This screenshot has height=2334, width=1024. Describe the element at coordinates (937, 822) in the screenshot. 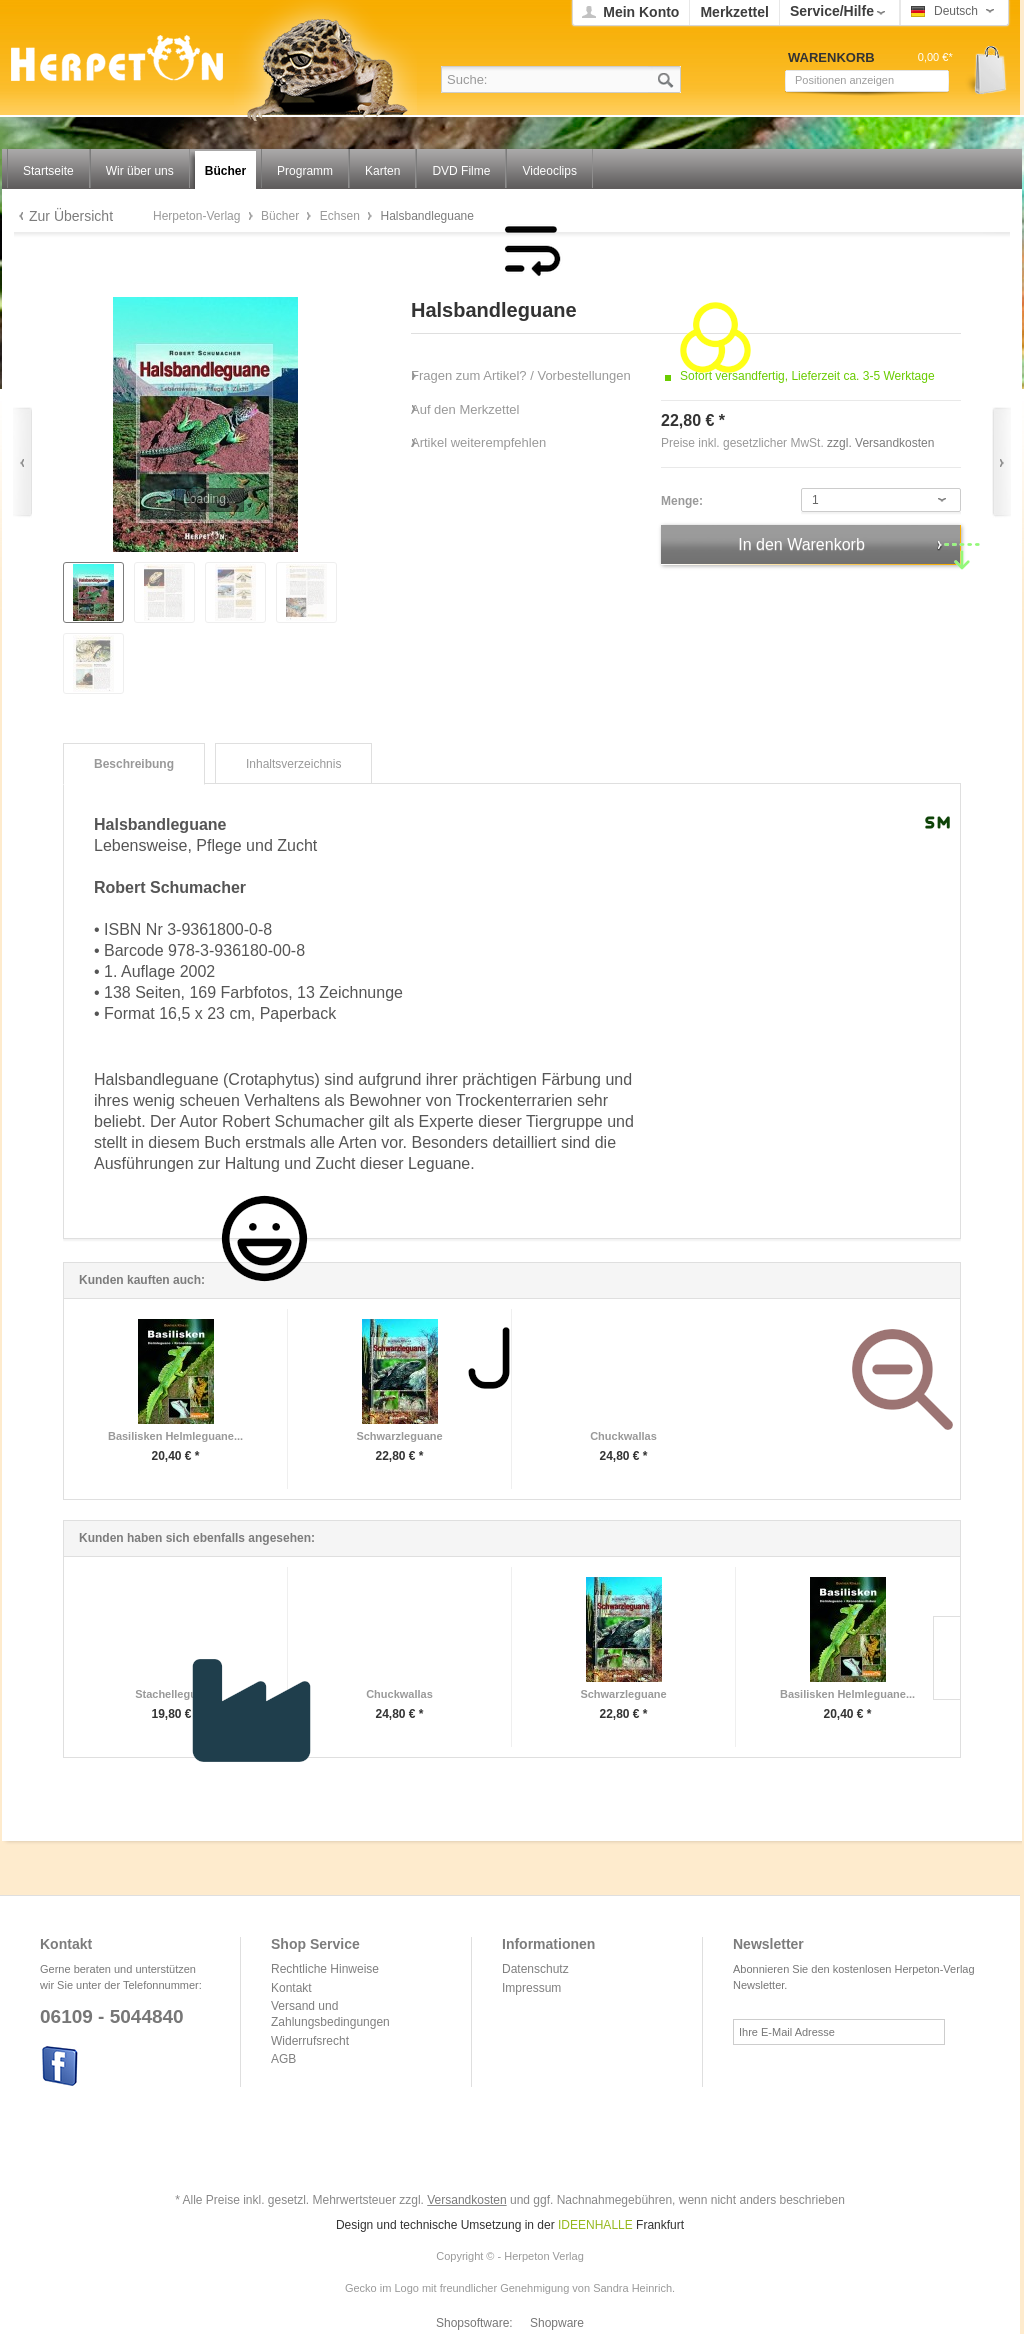

I see `indicates a service mark designation` at that location.